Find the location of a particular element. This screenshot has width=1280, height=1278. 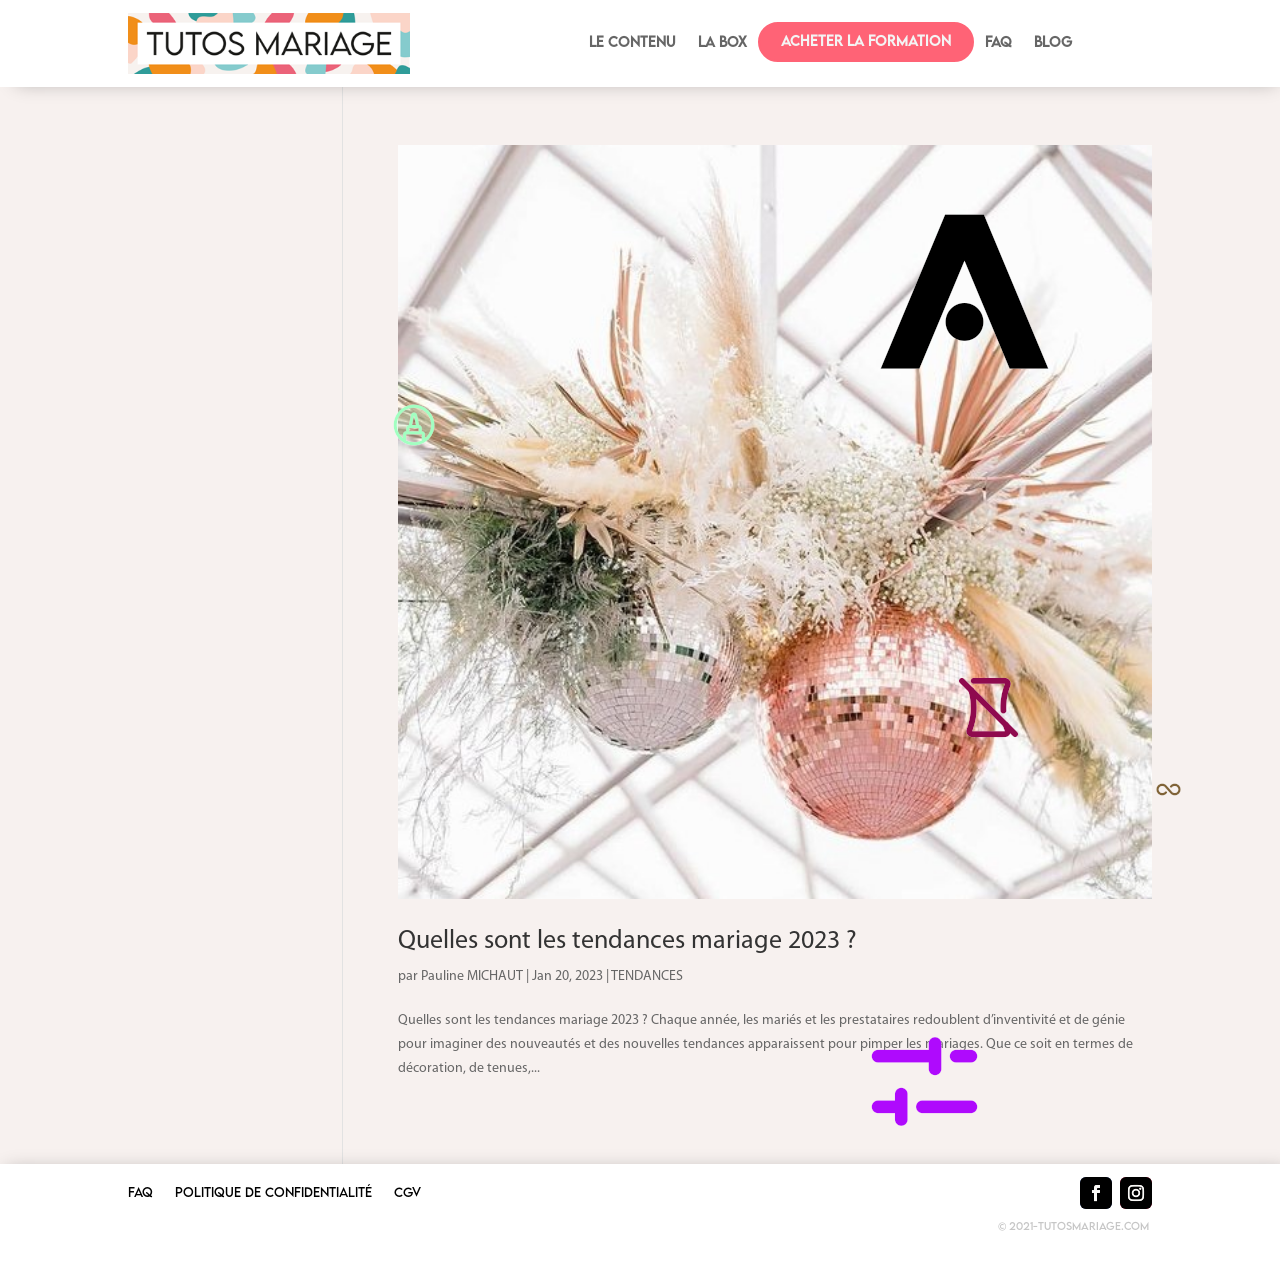

ionic appflow logo is located at coordinates (964, 291).